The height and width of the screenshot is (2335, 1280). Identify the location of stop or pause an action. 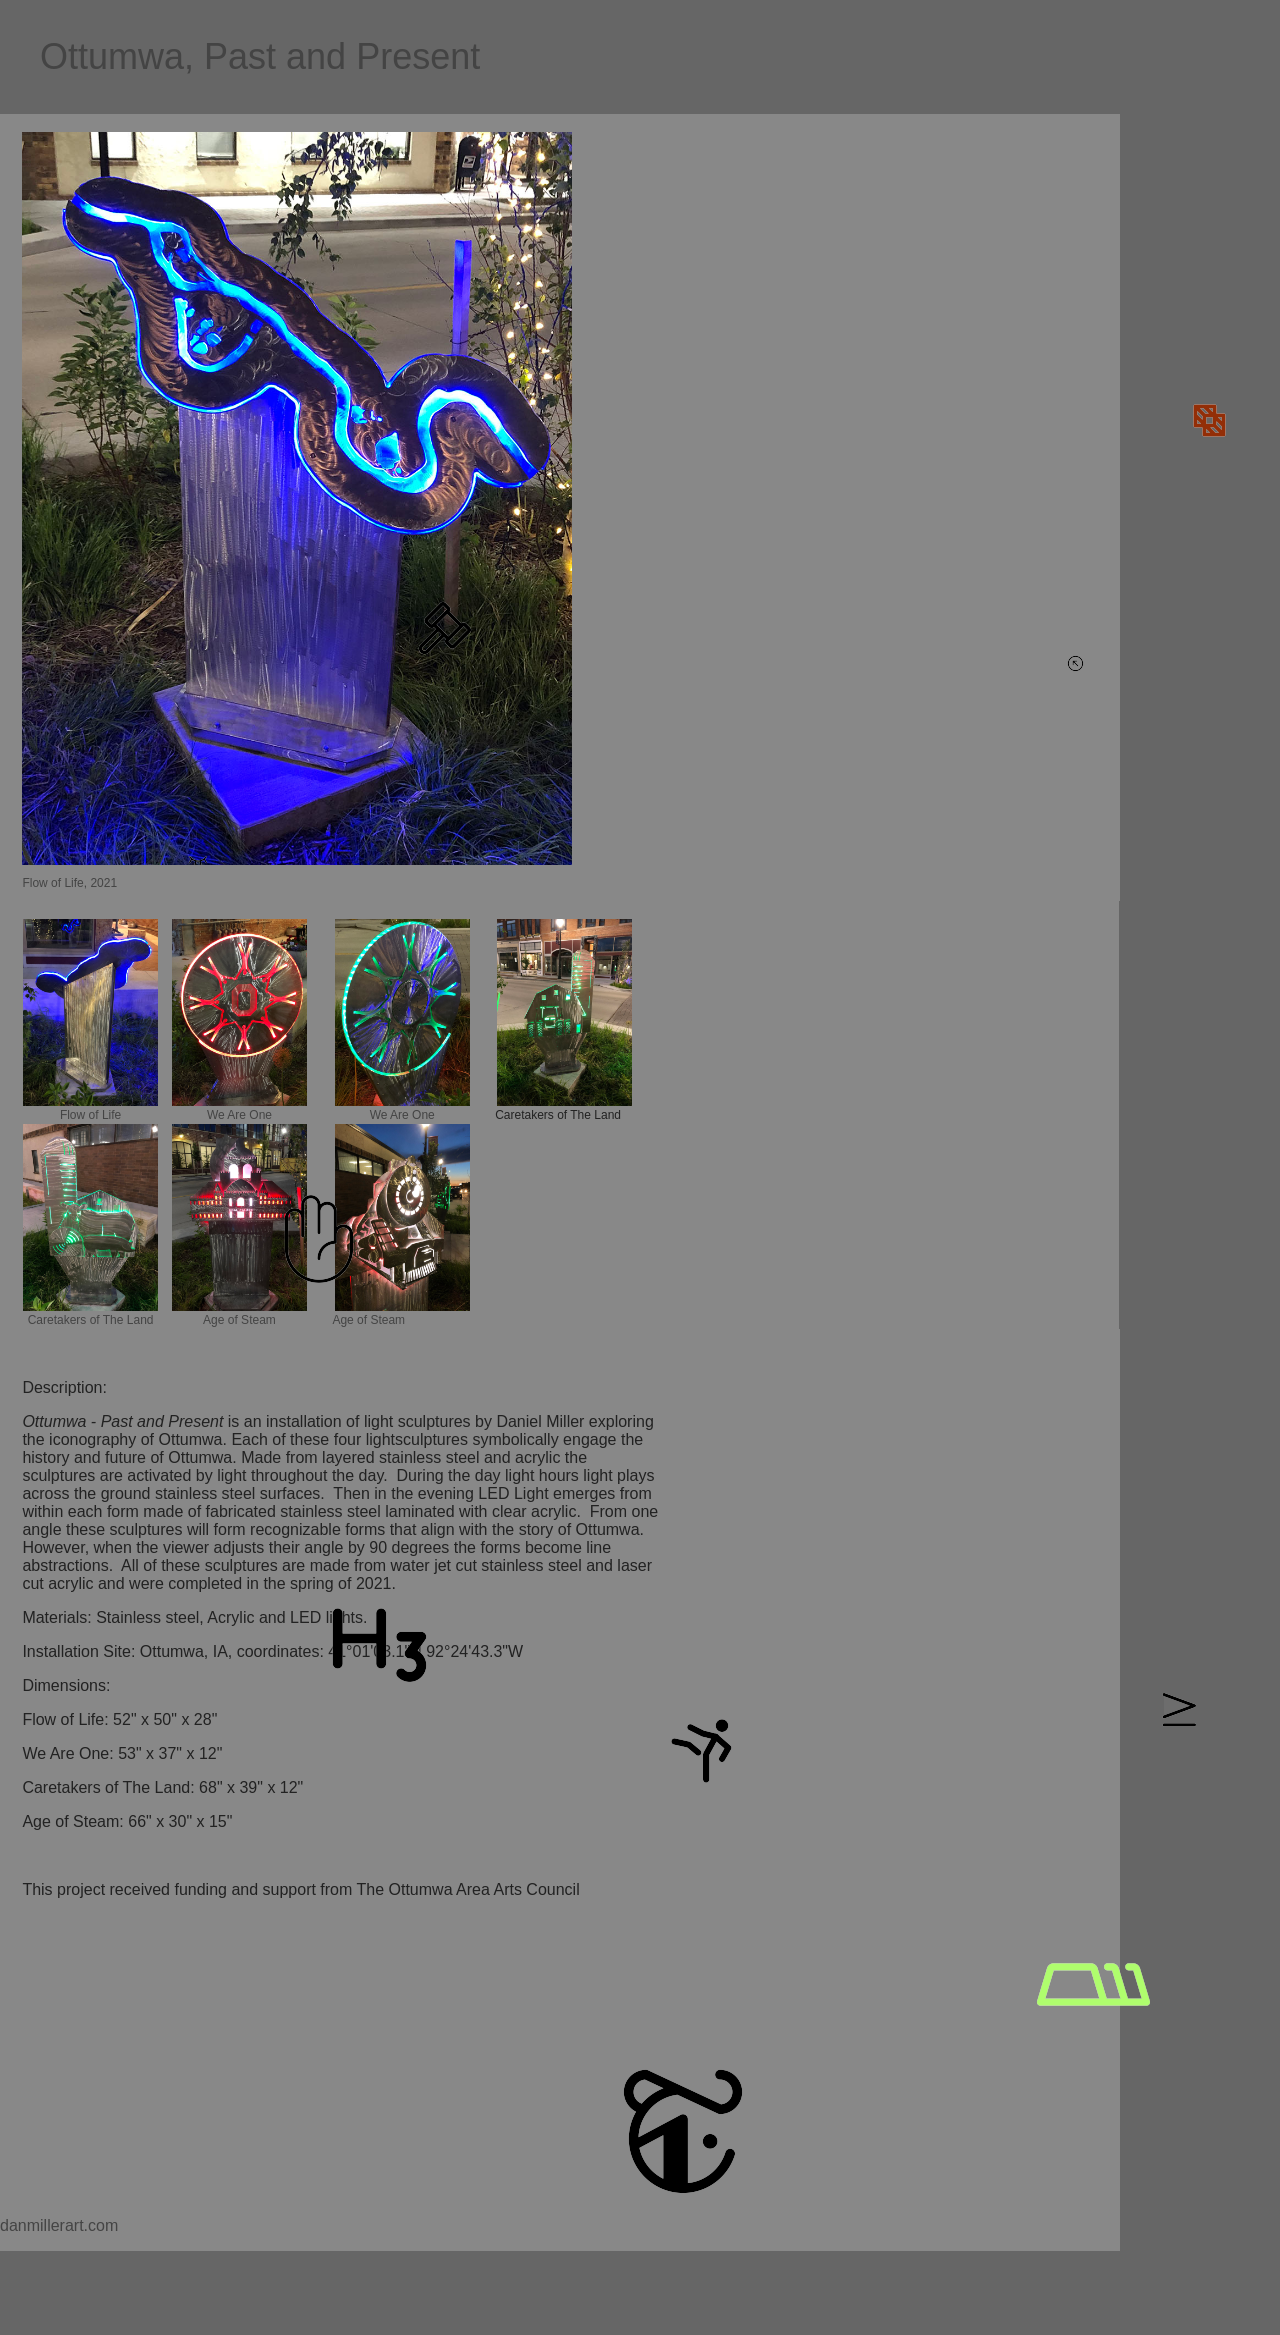
(319, 1239).